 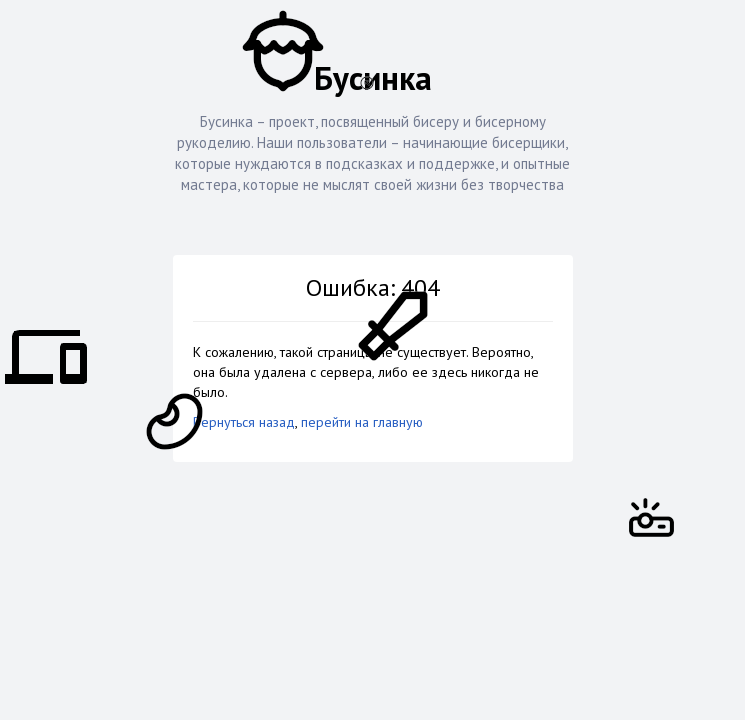 I want to click on access settings or configuration options, so click(x=283, y=51).